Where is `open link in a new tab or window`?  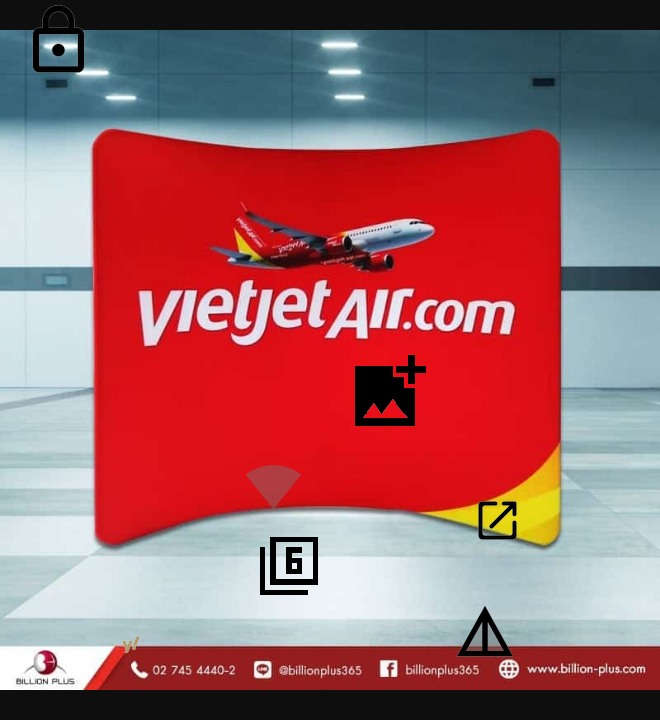 open link in a new tab or window is located at coordinates (497, 520).